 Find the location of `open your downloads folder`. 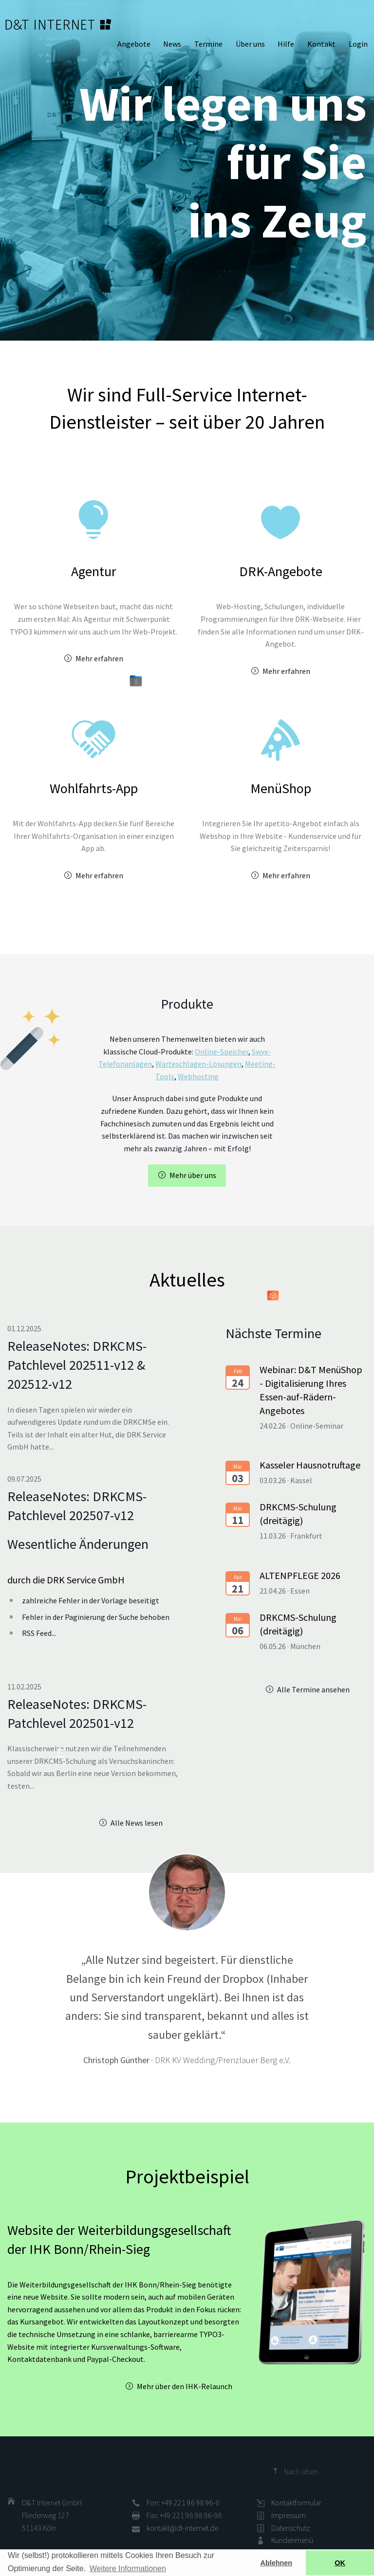

open your downloads folder is located at coordinates (136, 681).